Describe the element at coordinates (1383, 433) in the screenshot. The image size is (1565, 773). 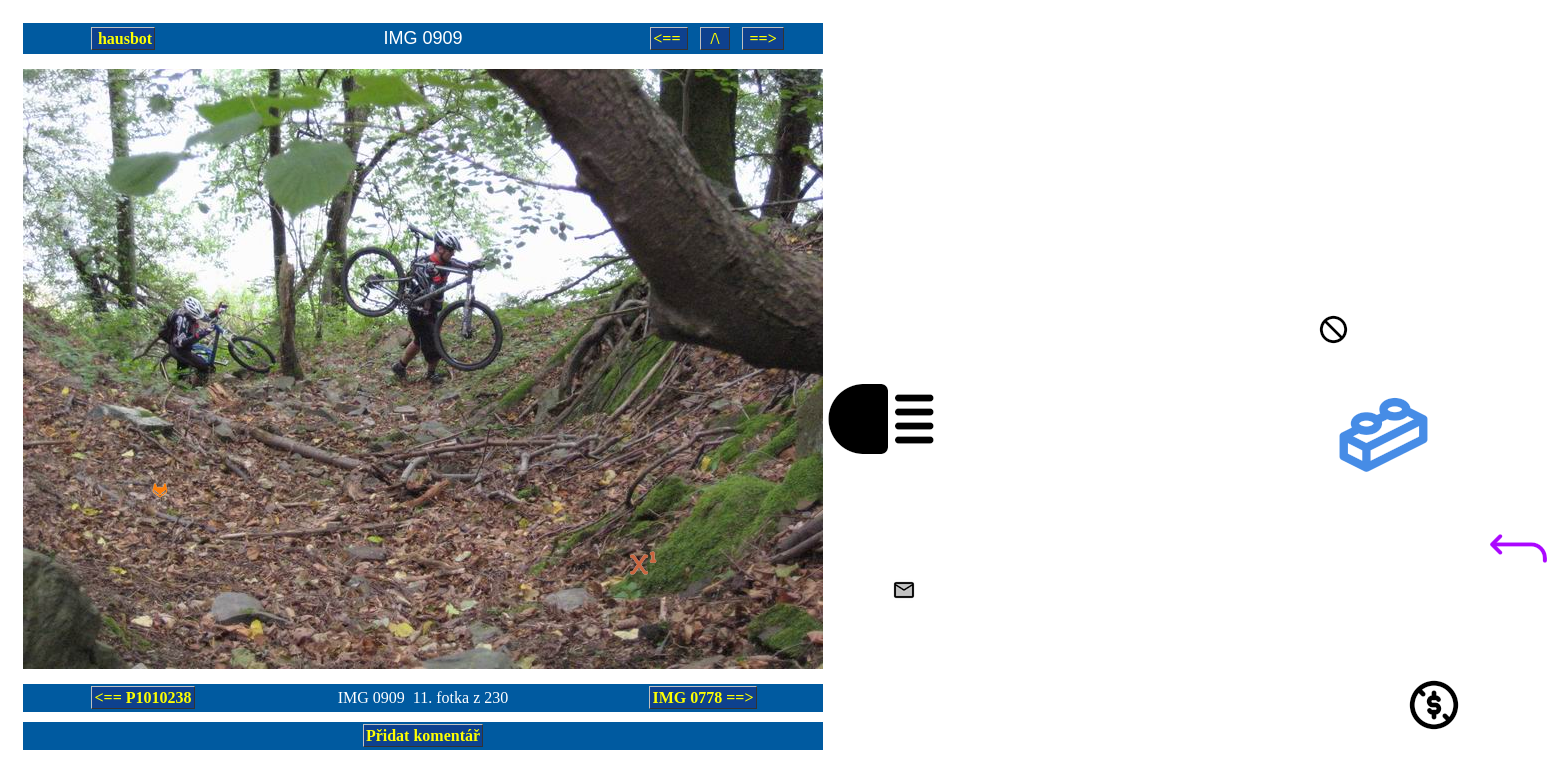
I see `access building blocks or modular components` at that location.